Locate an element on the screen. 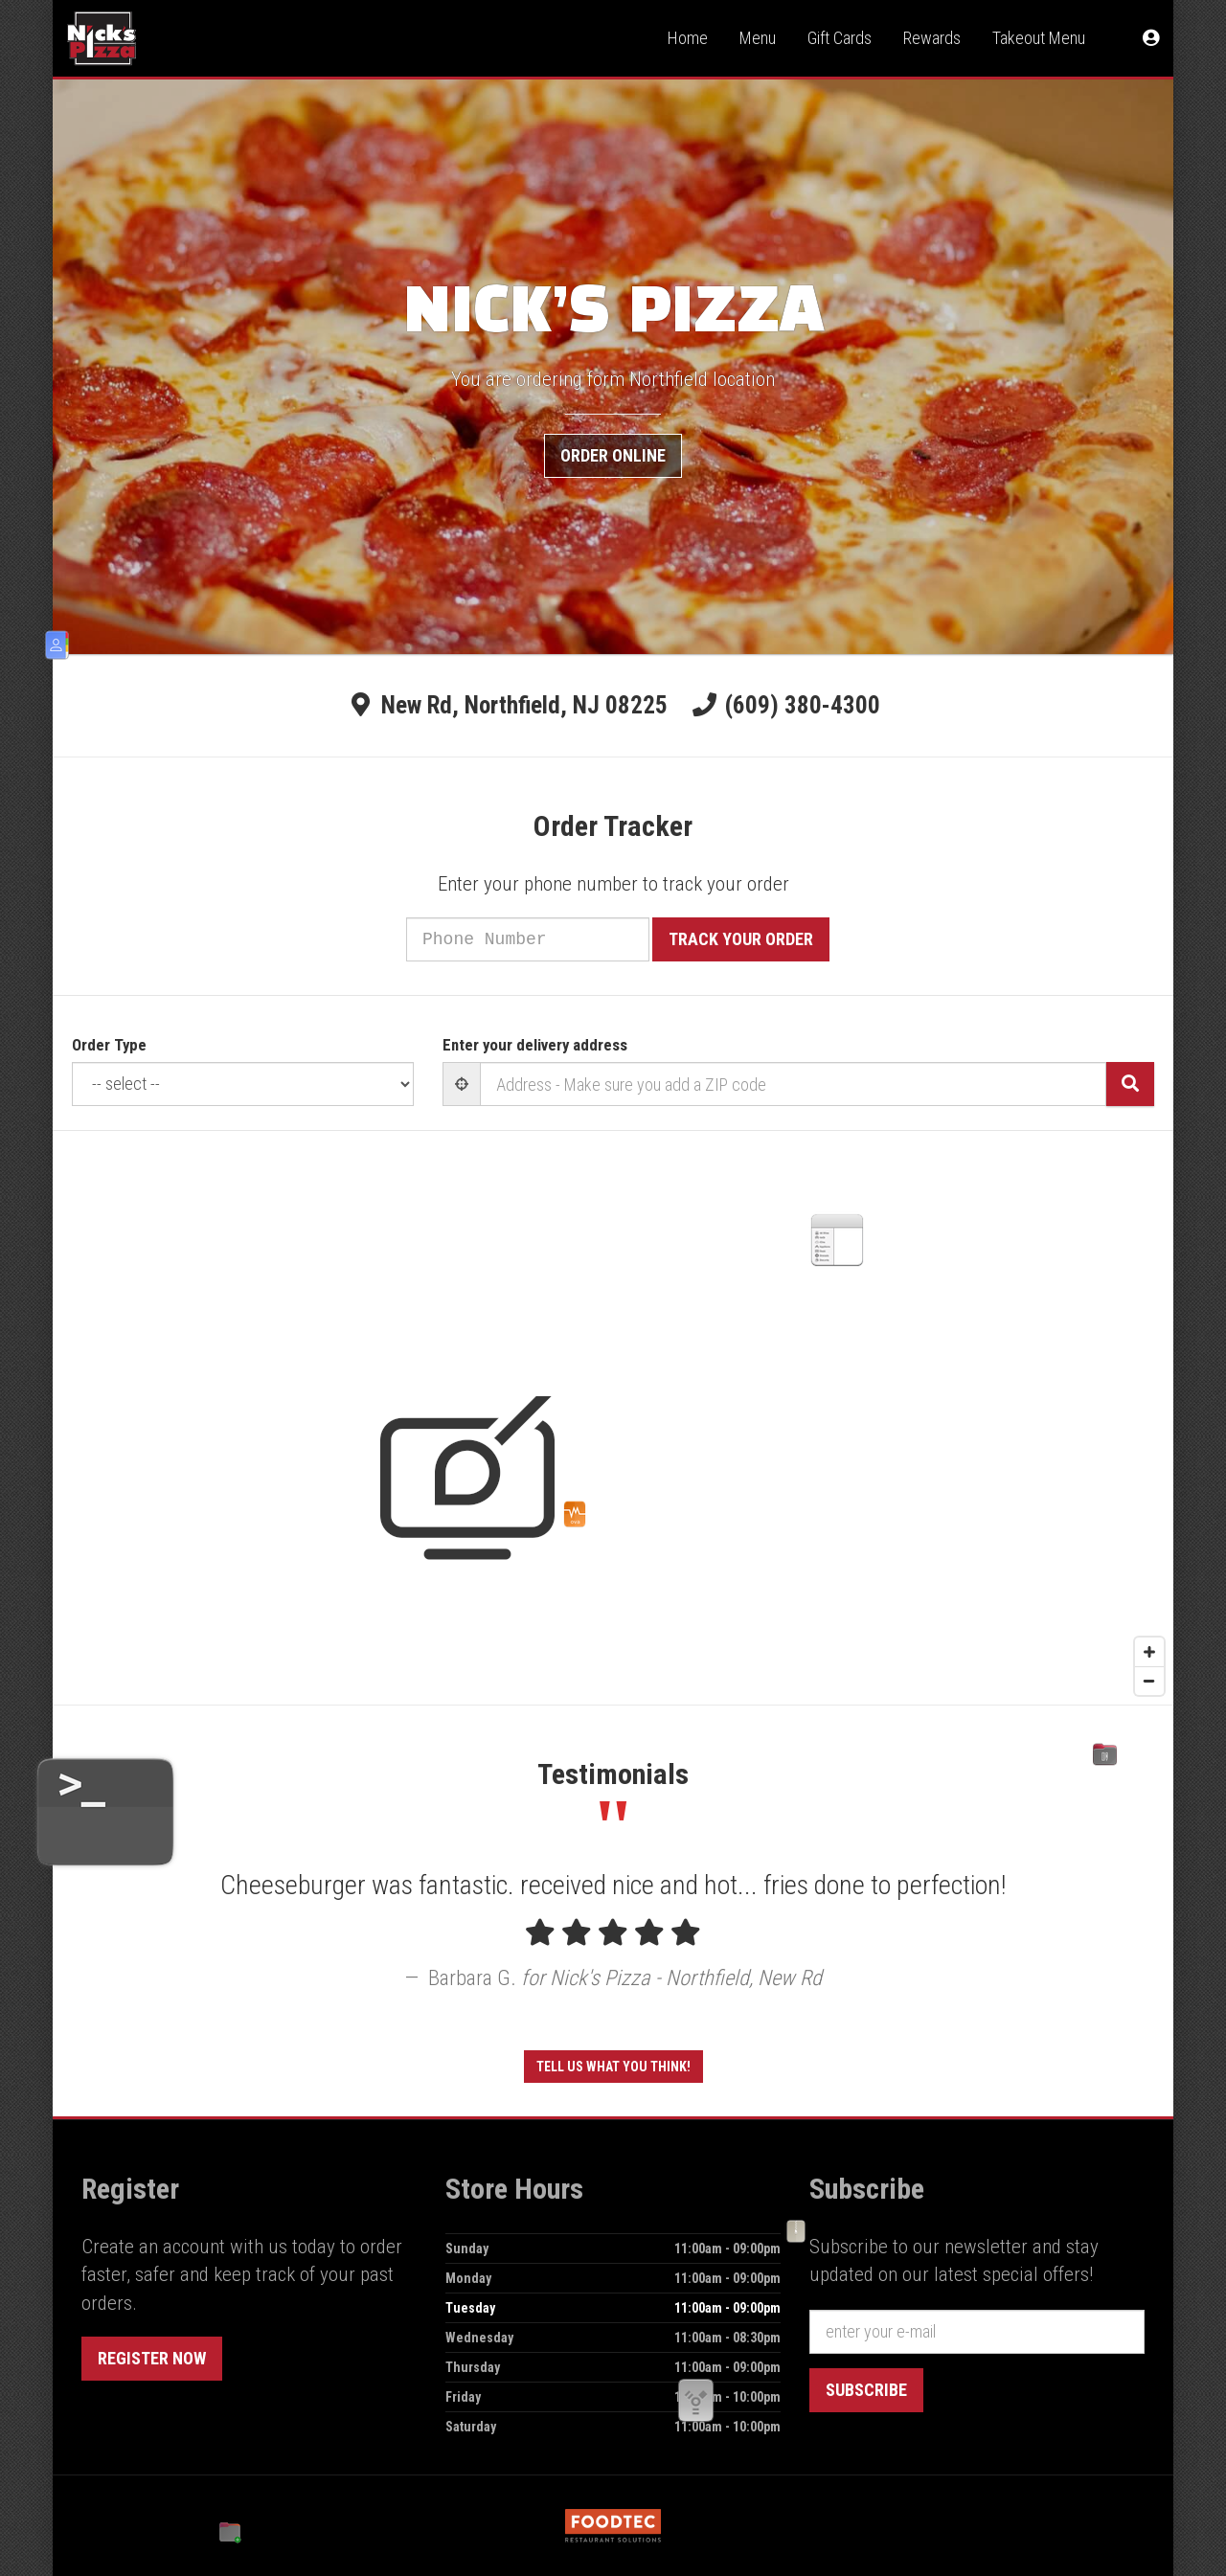  access display appearance settings is located at coordinates (467, 1483).